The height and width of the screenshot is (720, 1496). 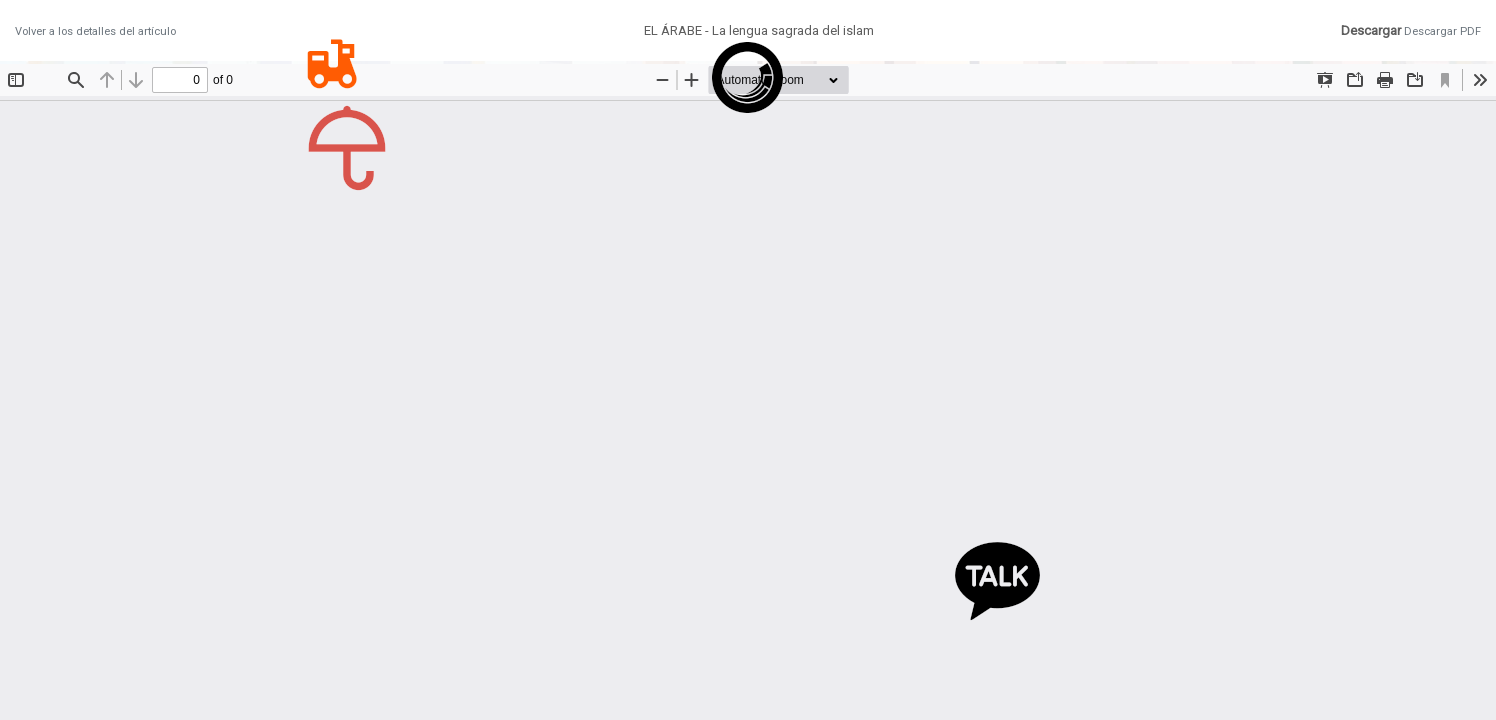 I want to click on view weather forecast or rain conditions, so click(x=347, y=148).